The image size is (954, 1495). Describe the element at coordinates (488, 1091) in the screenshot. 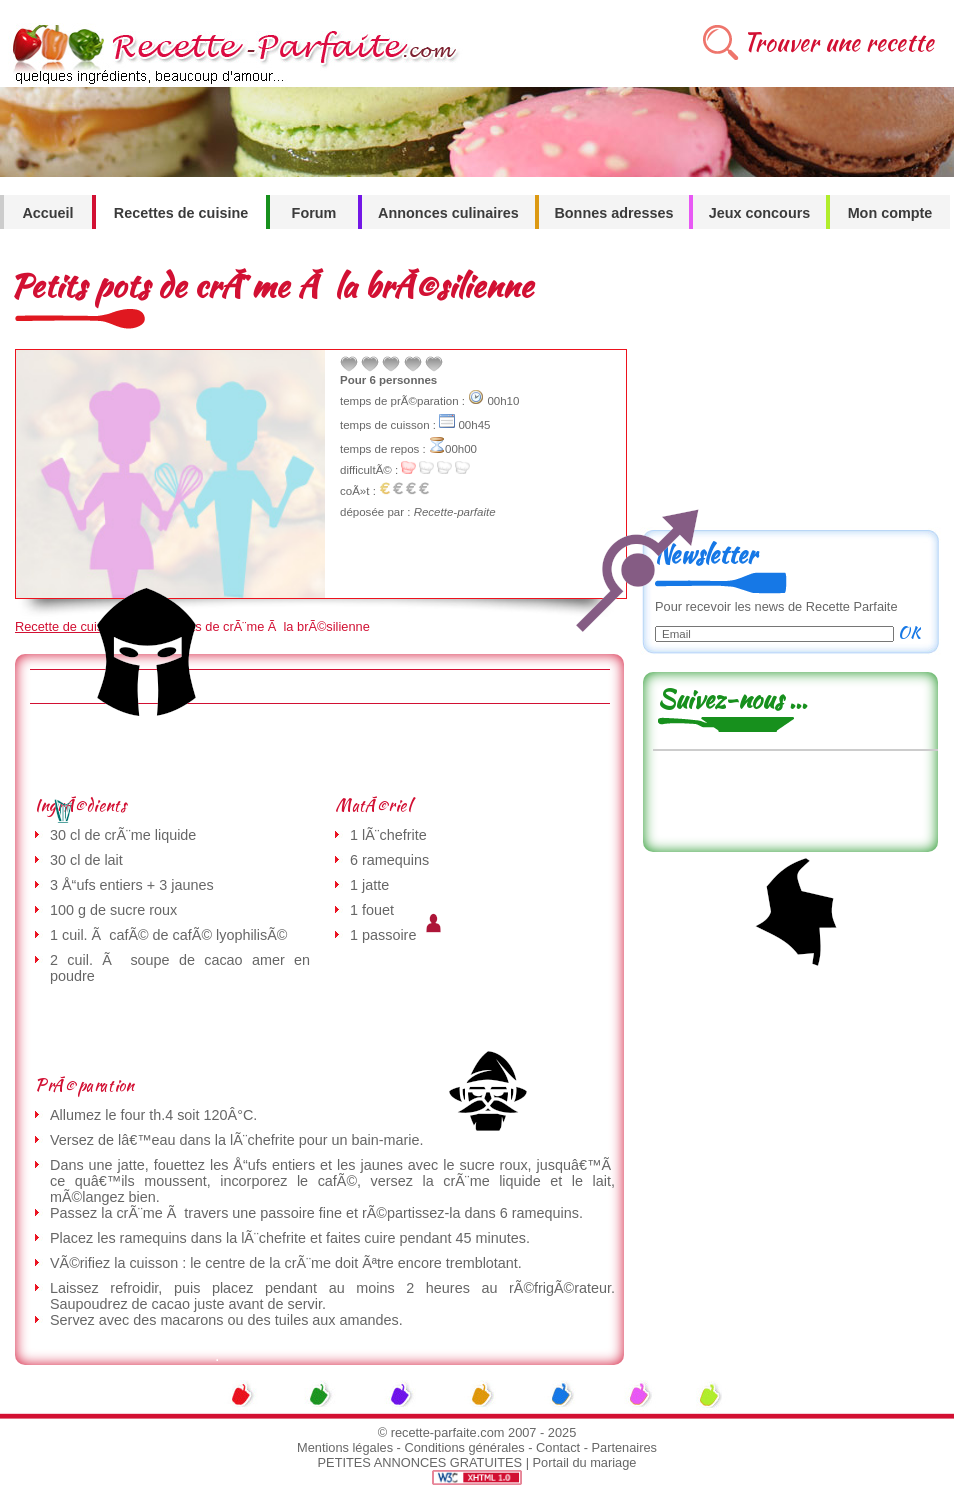

I see `access wizard or mage character class` at that location.